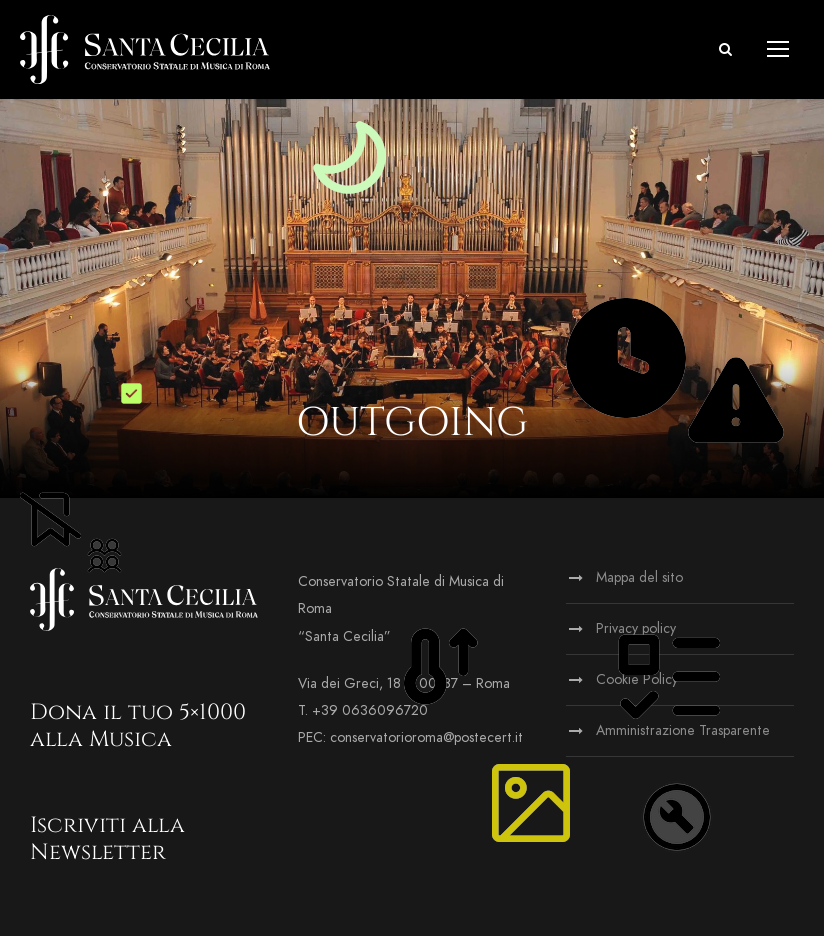  Describe the element at coordinates (131, 393) in the screenshot. I see `a selected or checked item` at that location.